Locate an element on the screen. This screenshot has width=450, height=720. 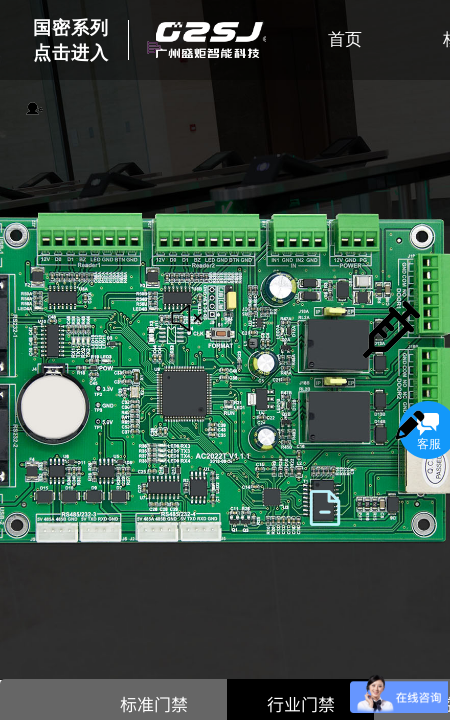
remove a file from your selection is located at coordinates (325, 508).